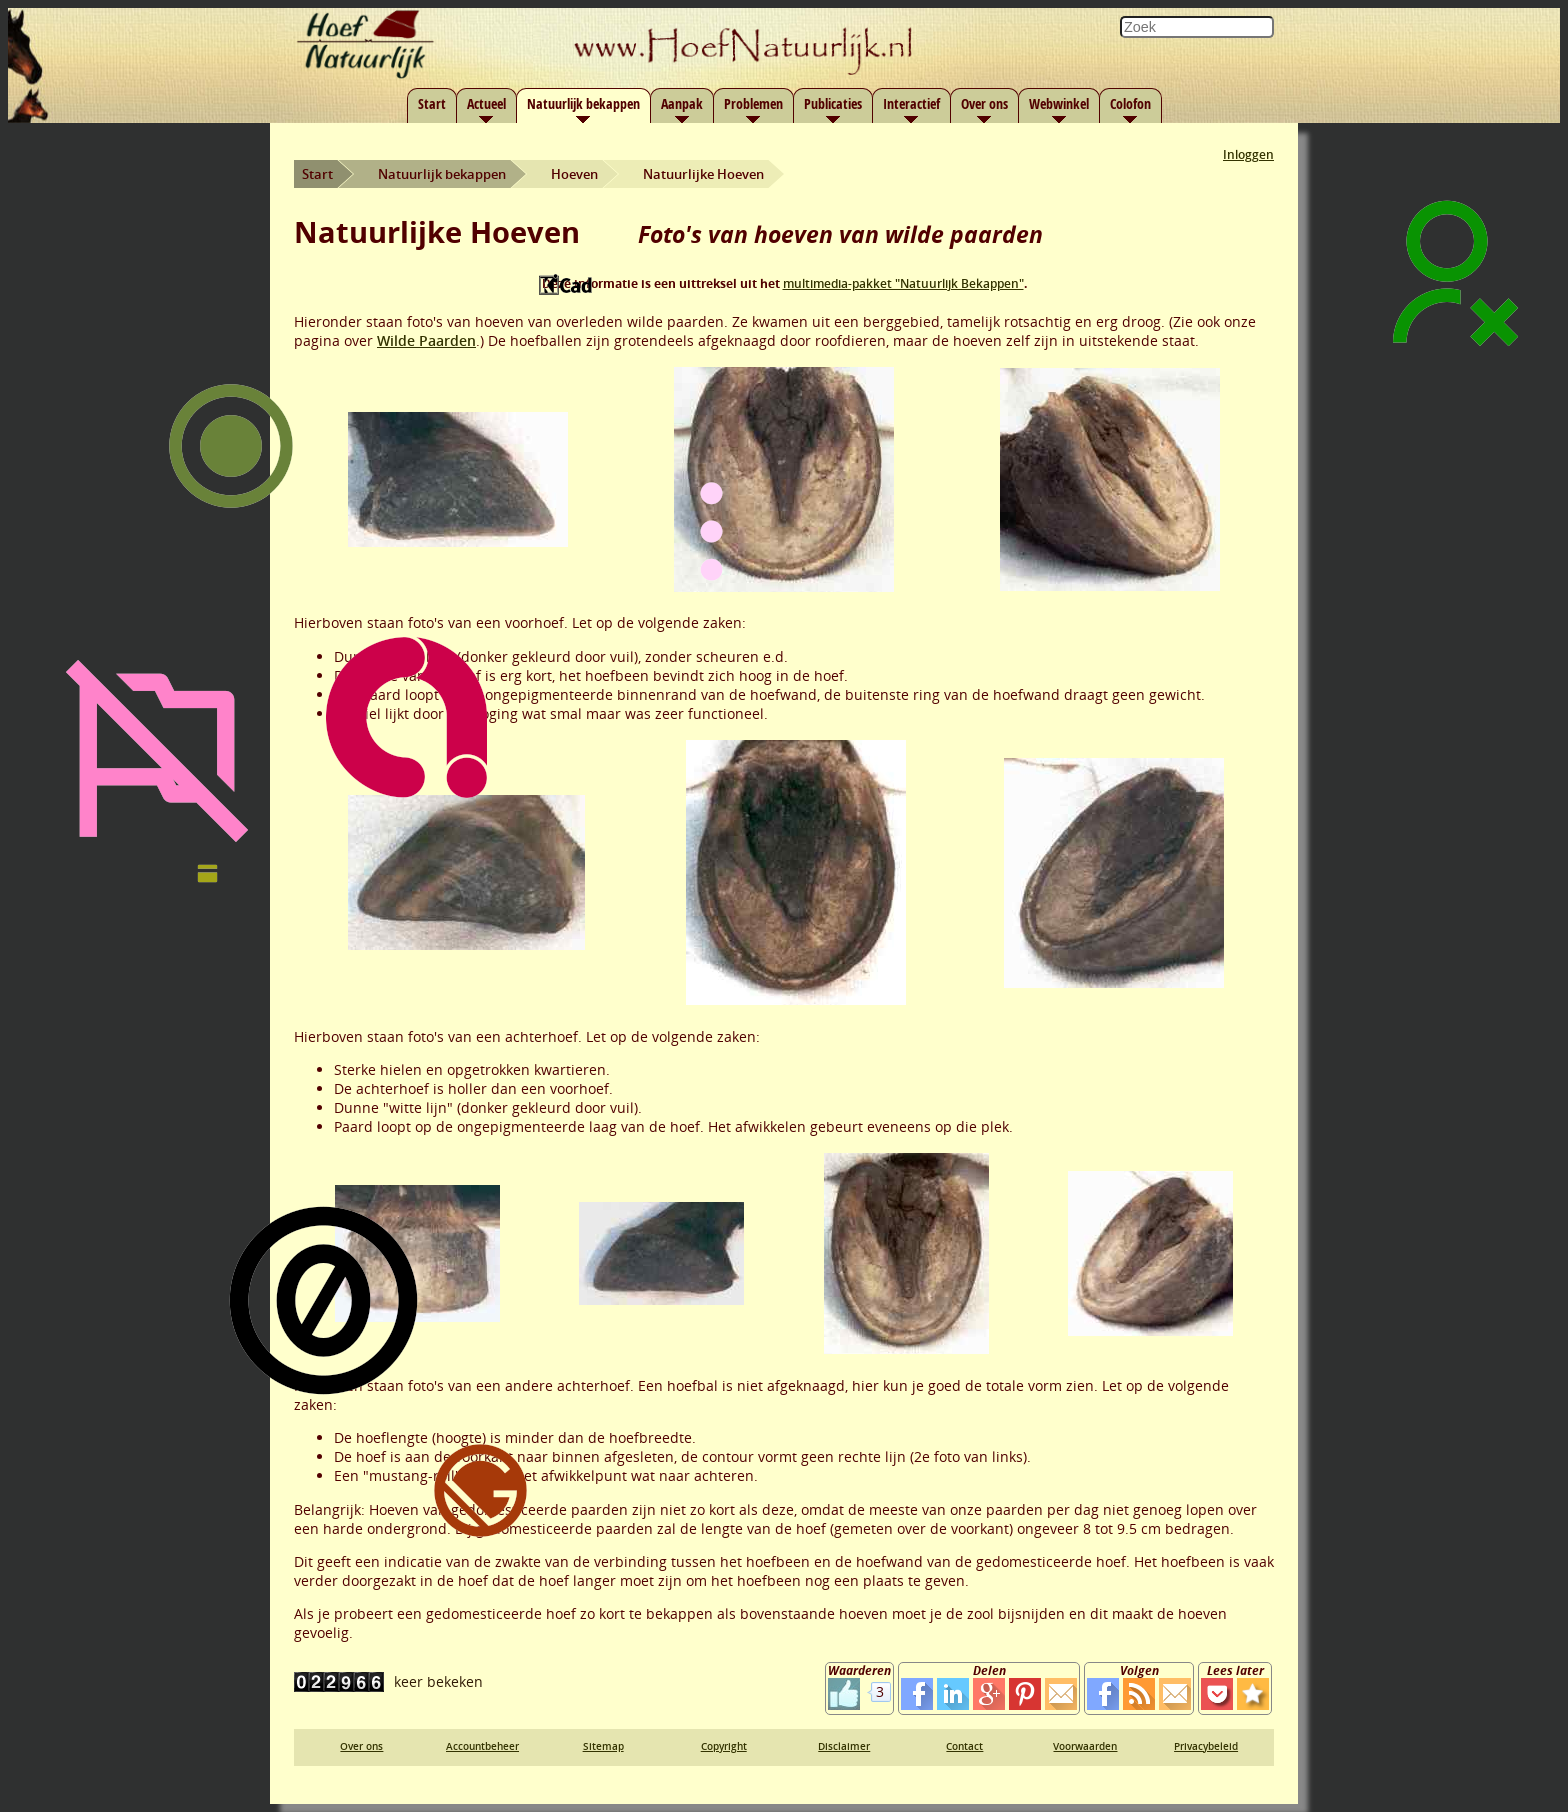 This screenshot has height=1812, width=1568. I want to click on unfollow a user, so click(1447, 275).